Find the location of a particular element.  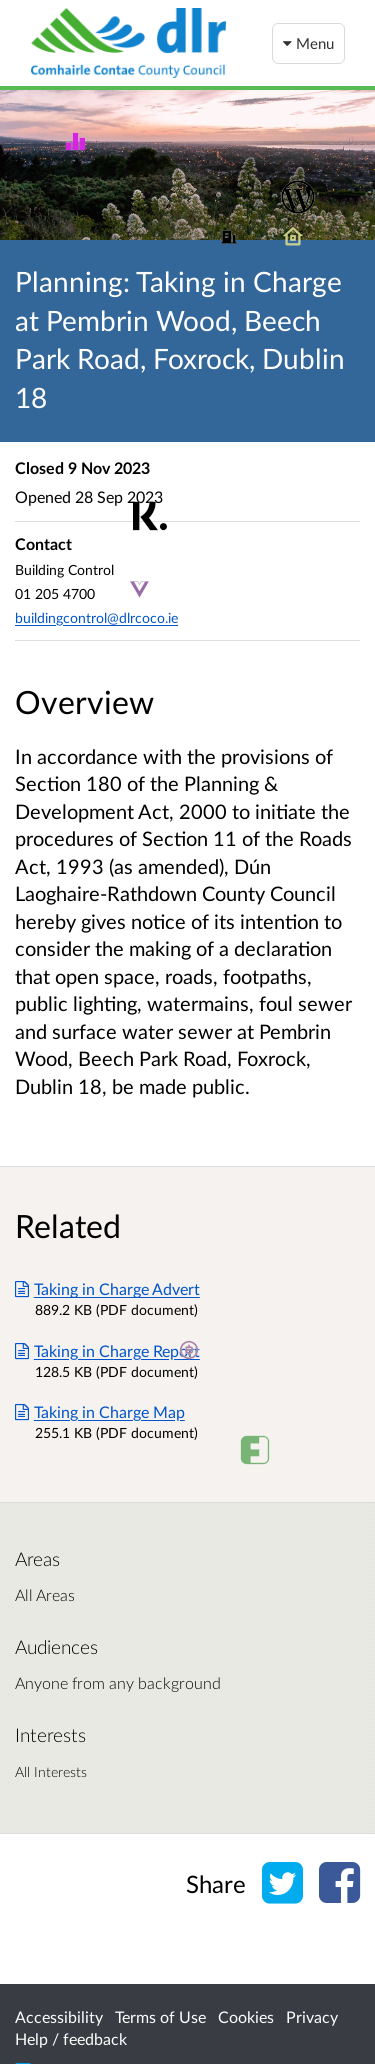

navigate to home screen is located at coordinates (293, 237).